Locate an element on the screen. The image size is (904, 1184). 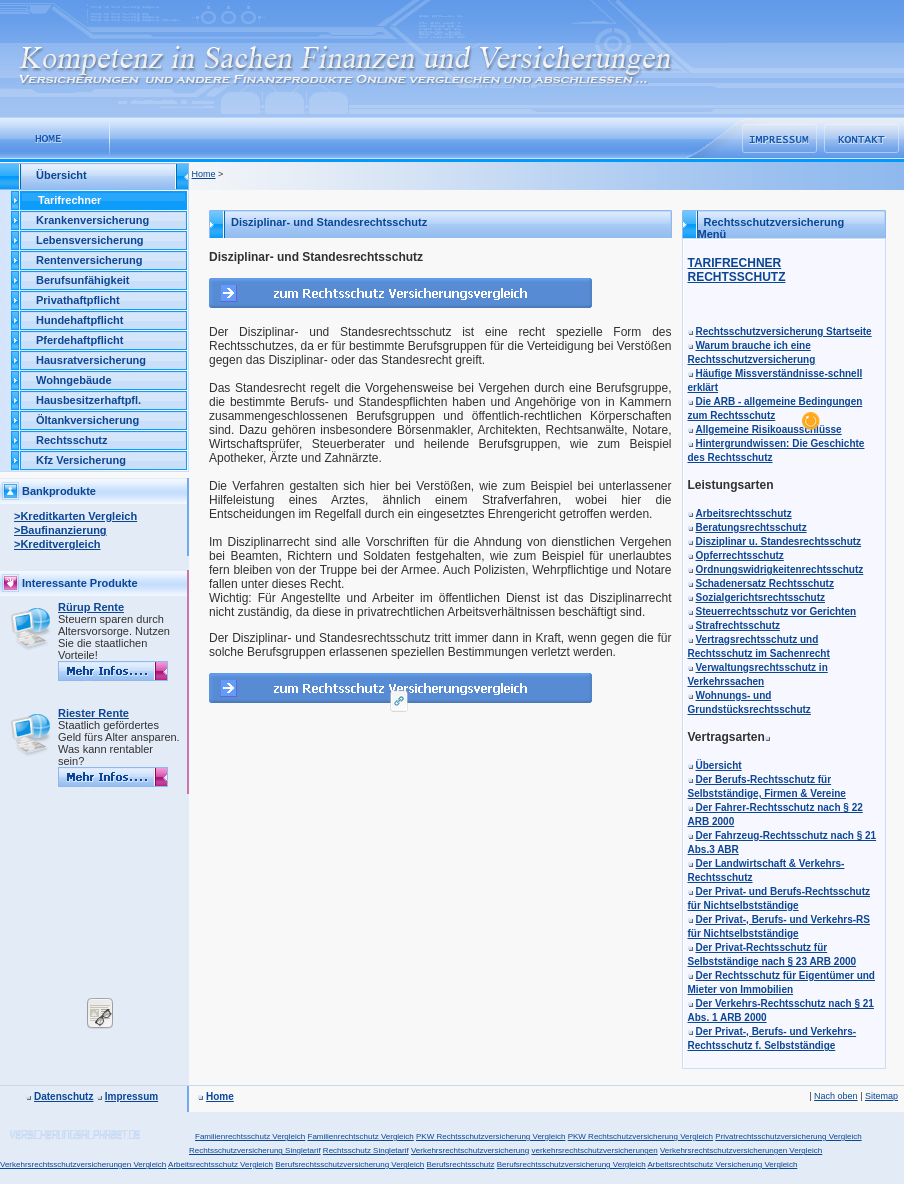
a windows internet shortcut file is located at coordinates (399, 701).